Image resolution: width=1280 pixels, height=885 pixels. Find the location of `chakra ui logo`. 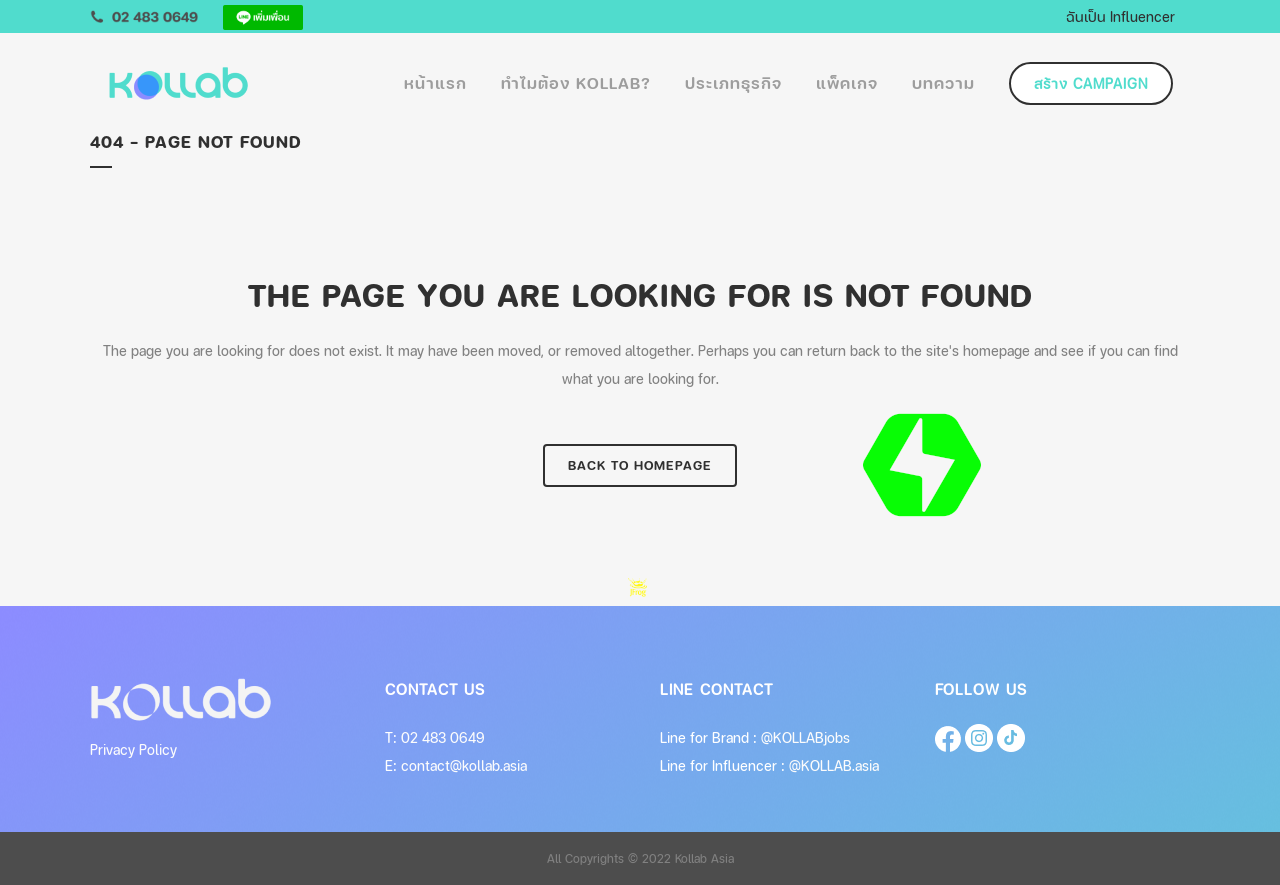

chakra ui logo is located at coordinates (922, 465).